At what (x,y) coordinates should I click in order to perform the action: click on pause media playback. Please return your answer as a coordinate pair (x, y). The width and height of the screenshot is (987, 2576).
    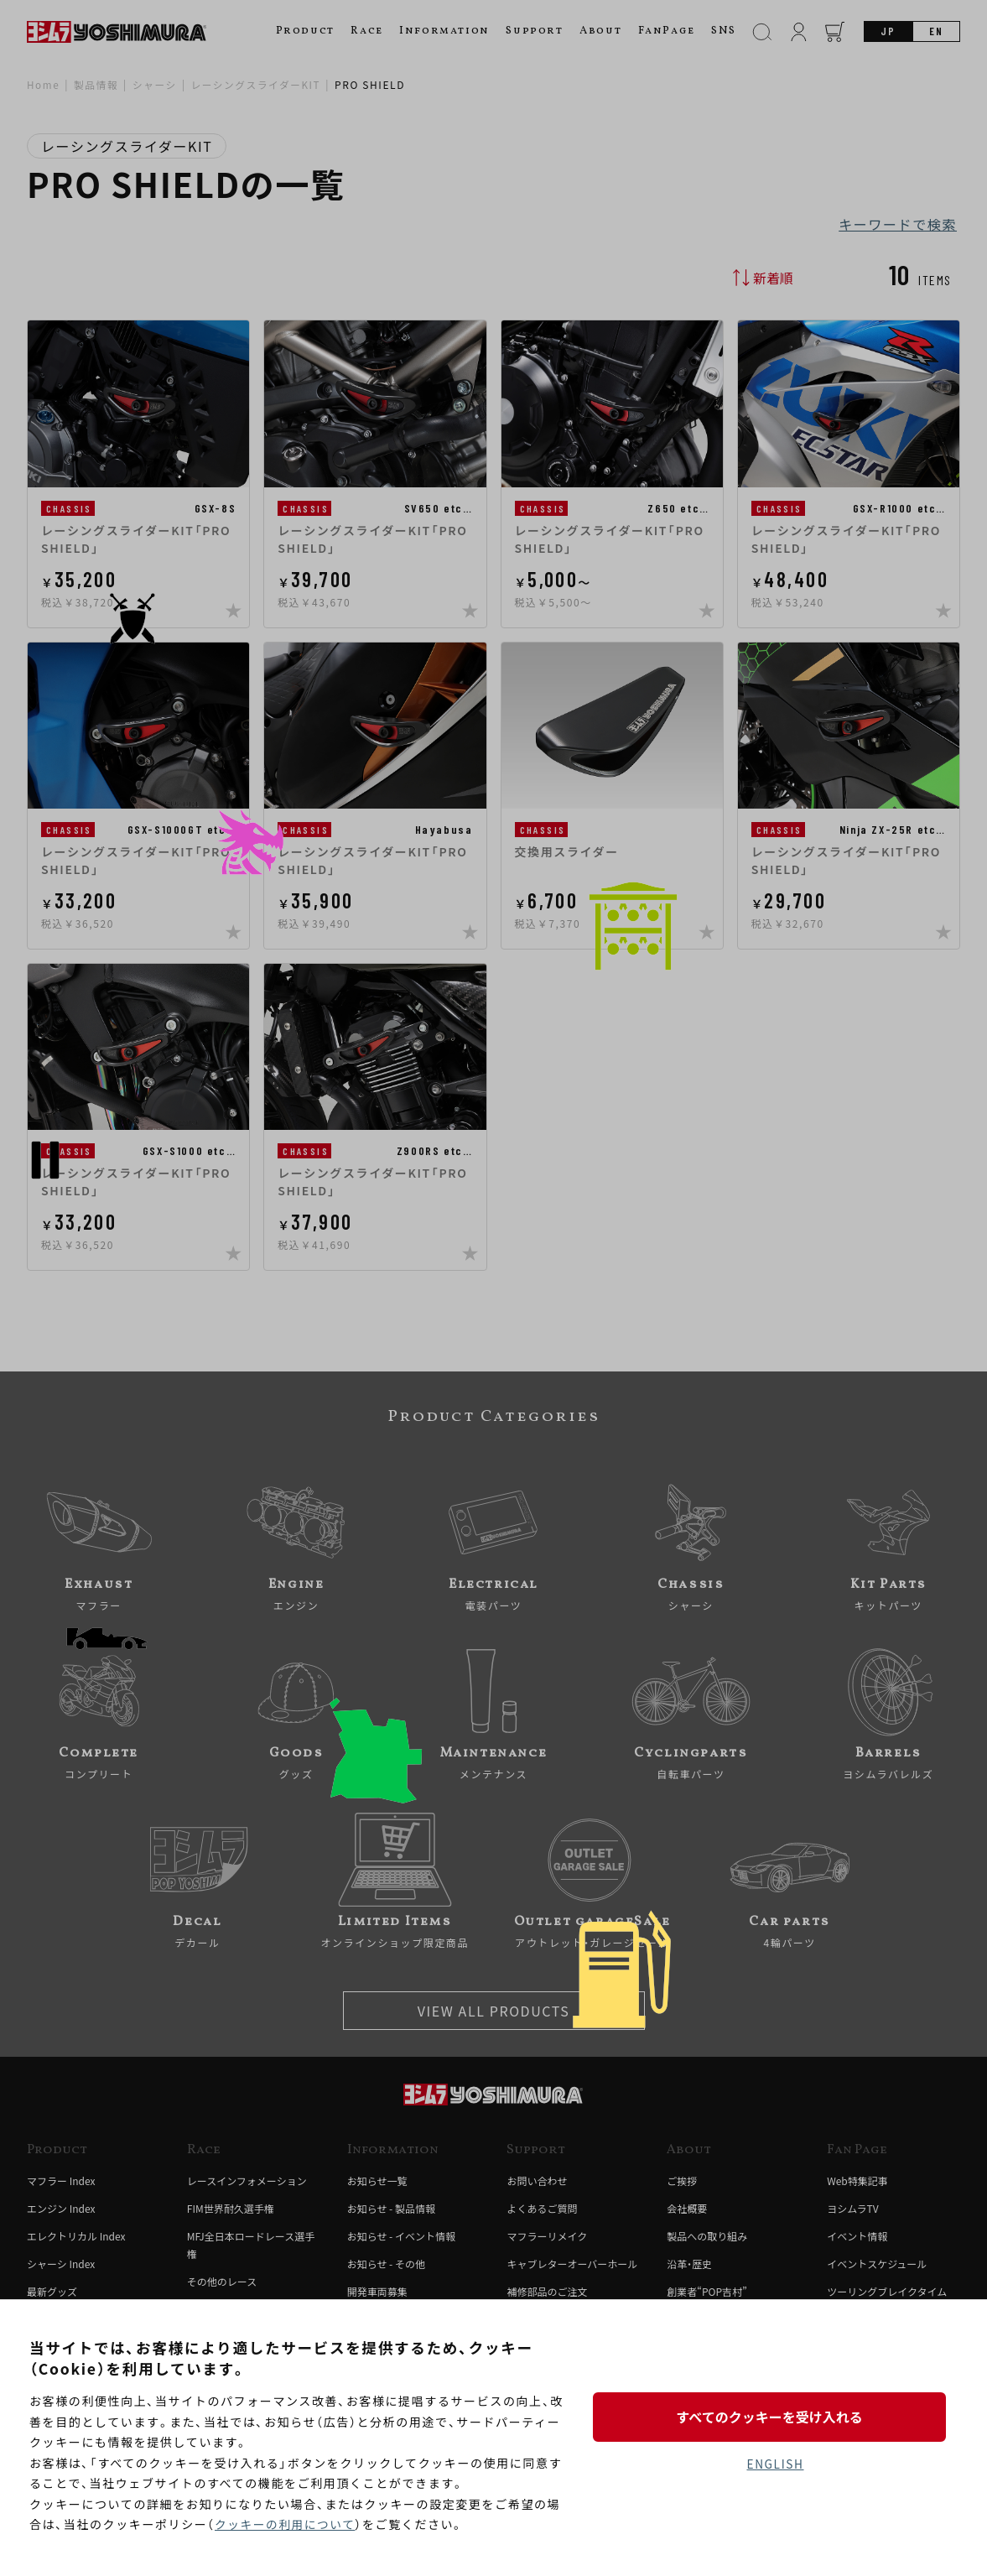
    Looking at the image, I should click on (45, 1160).